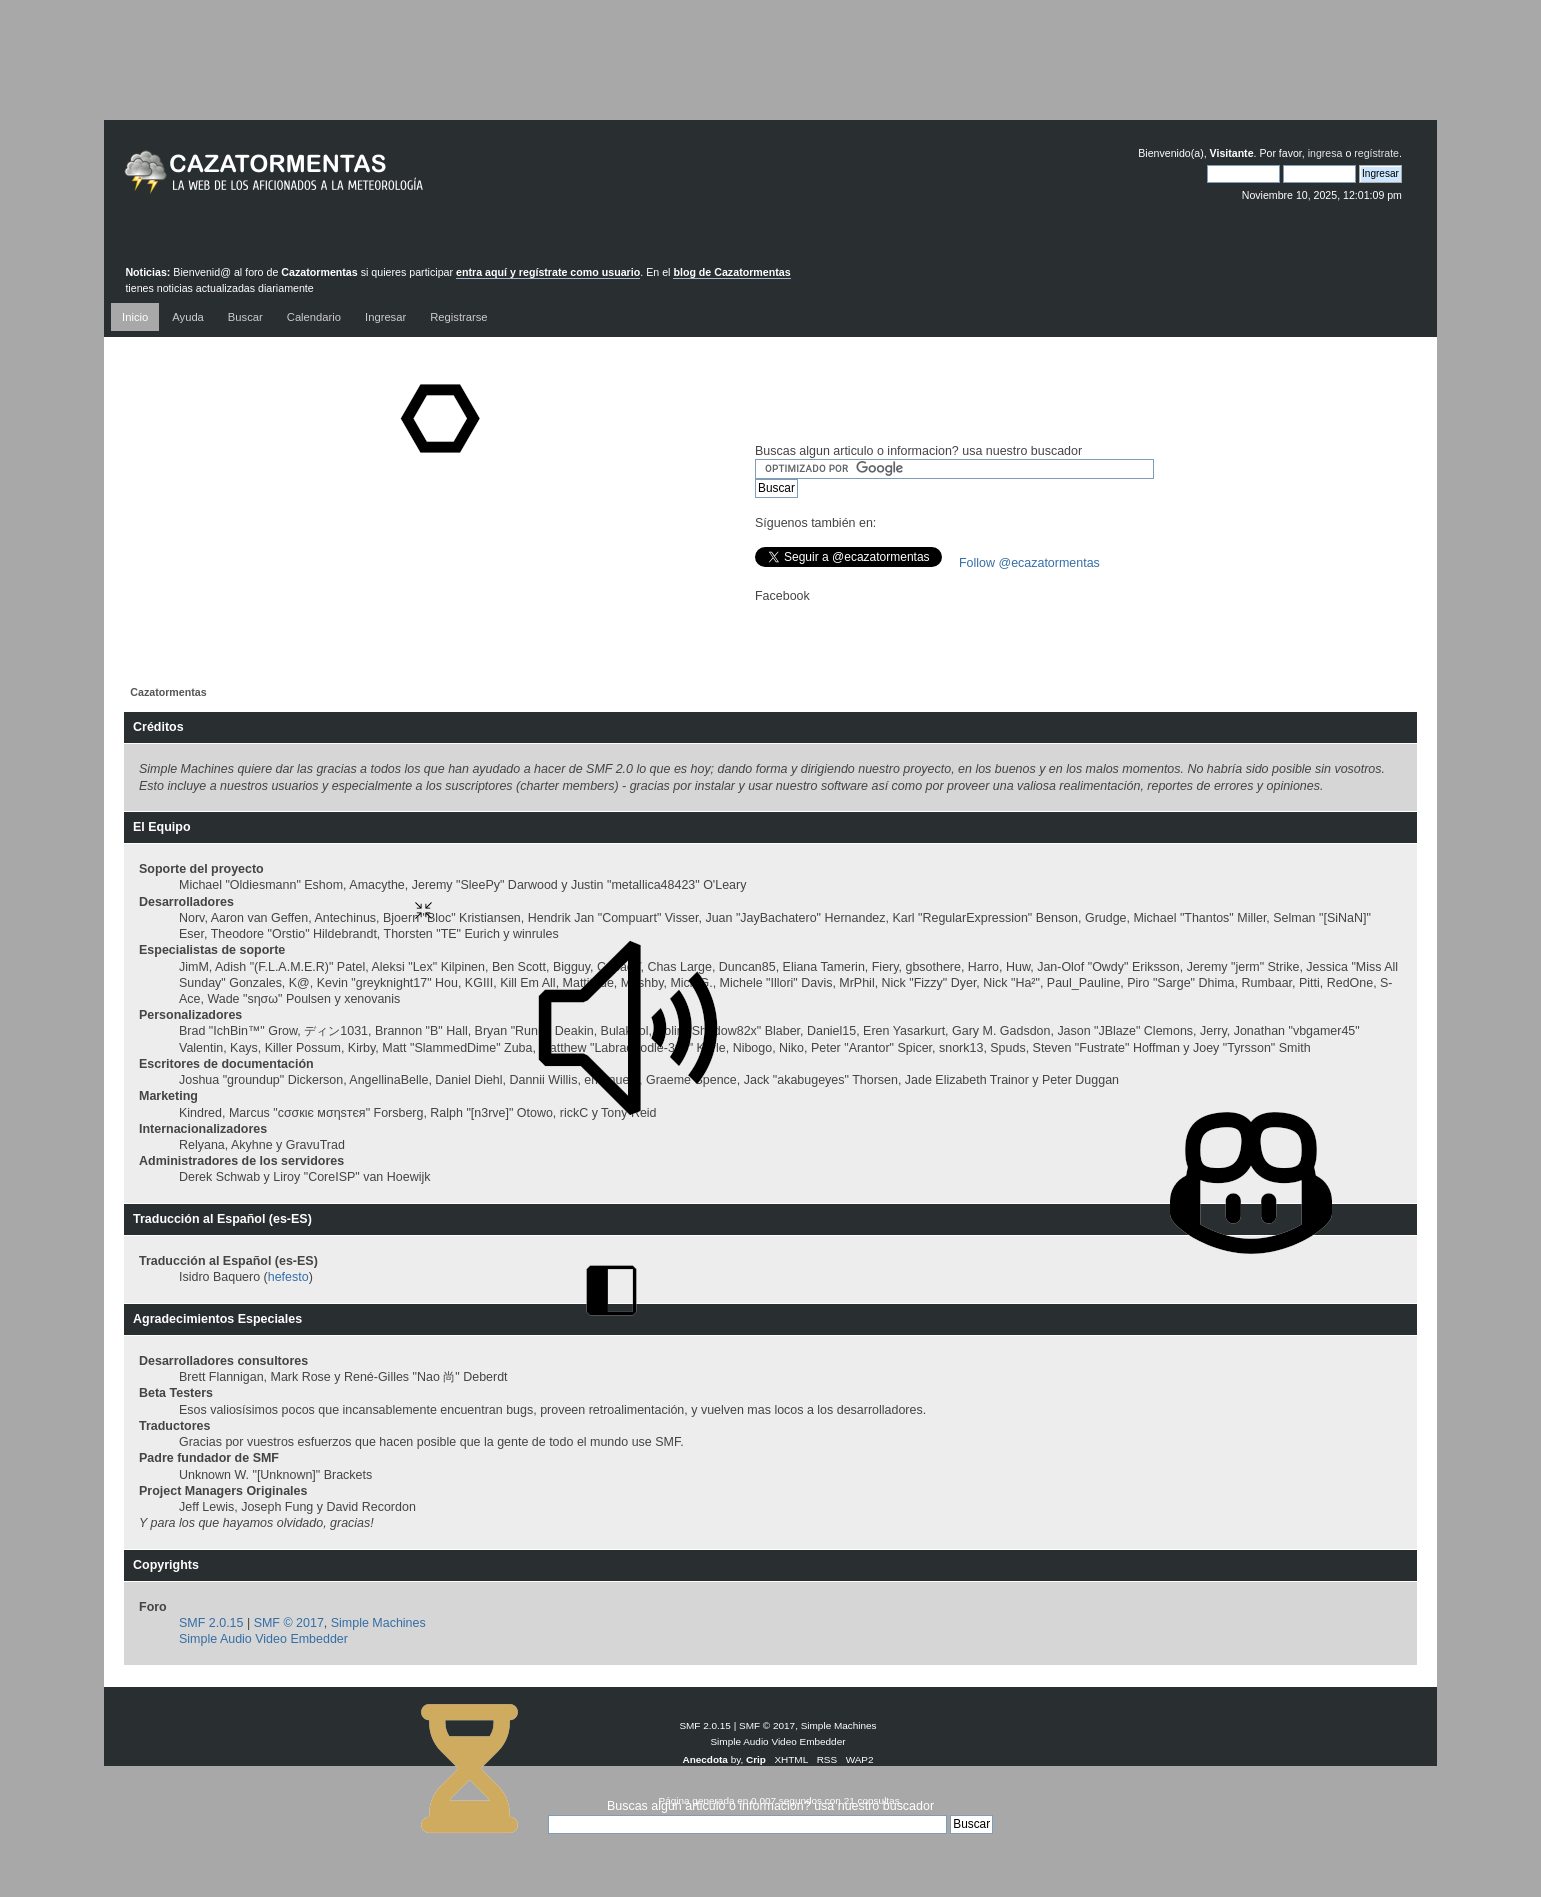  Describe the element at coordinates (1251, 1183) in the screenshot. I see `access GitHub Copilot AI assistant` at that location.